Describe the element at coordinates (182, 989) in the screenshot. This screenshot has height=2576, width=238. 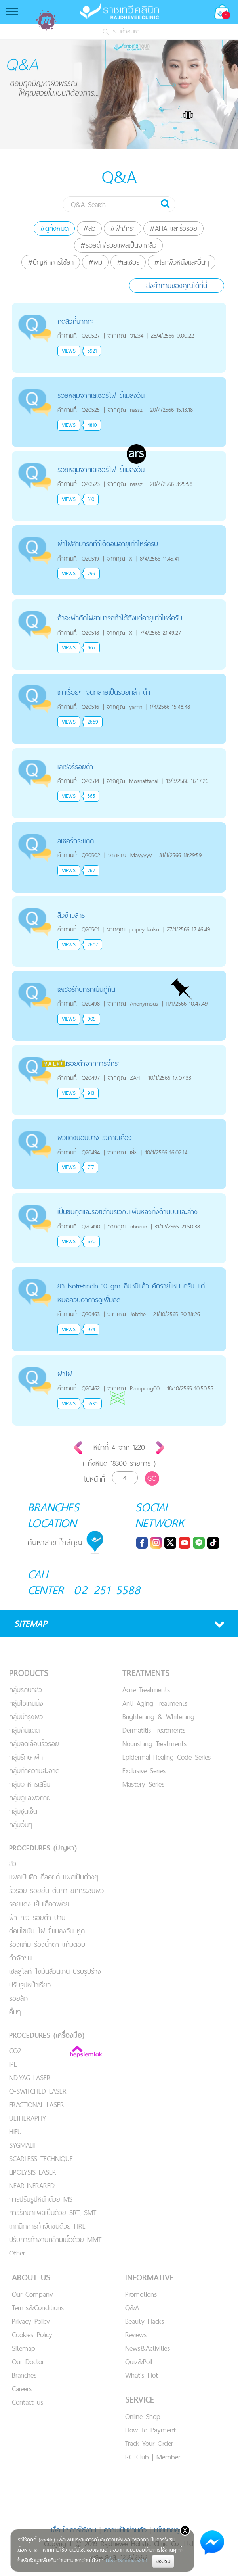
I see `visit pinboard bookmarking service` at that location.